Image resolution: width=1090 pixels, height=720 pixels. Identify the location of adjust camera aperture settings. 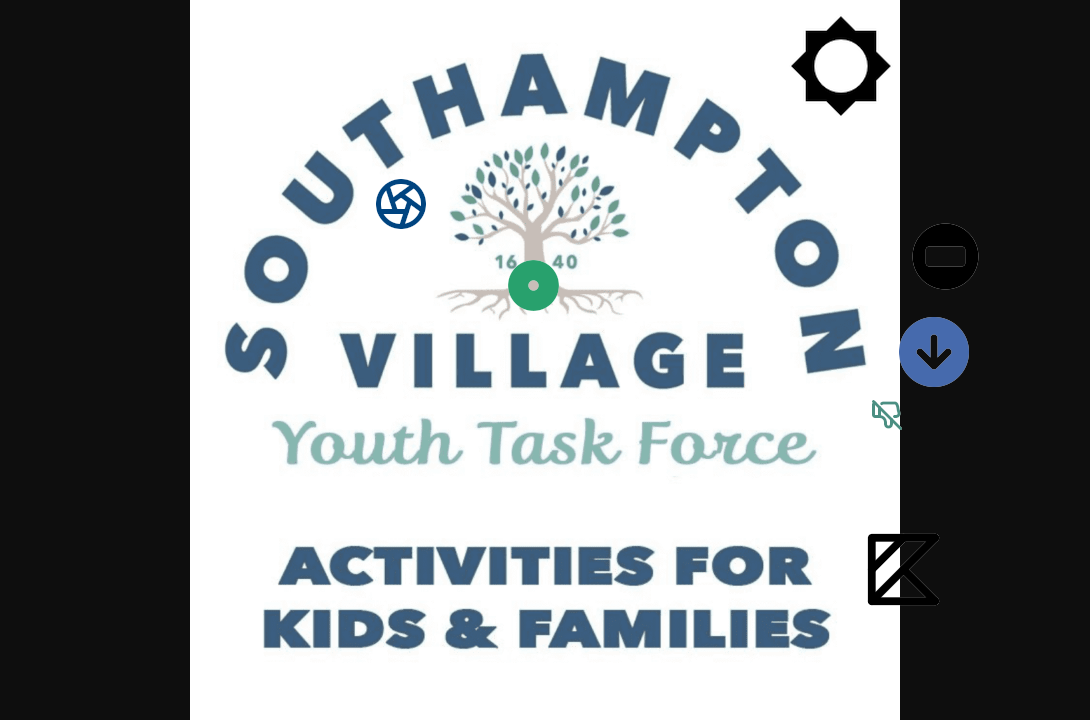
(401, 204).